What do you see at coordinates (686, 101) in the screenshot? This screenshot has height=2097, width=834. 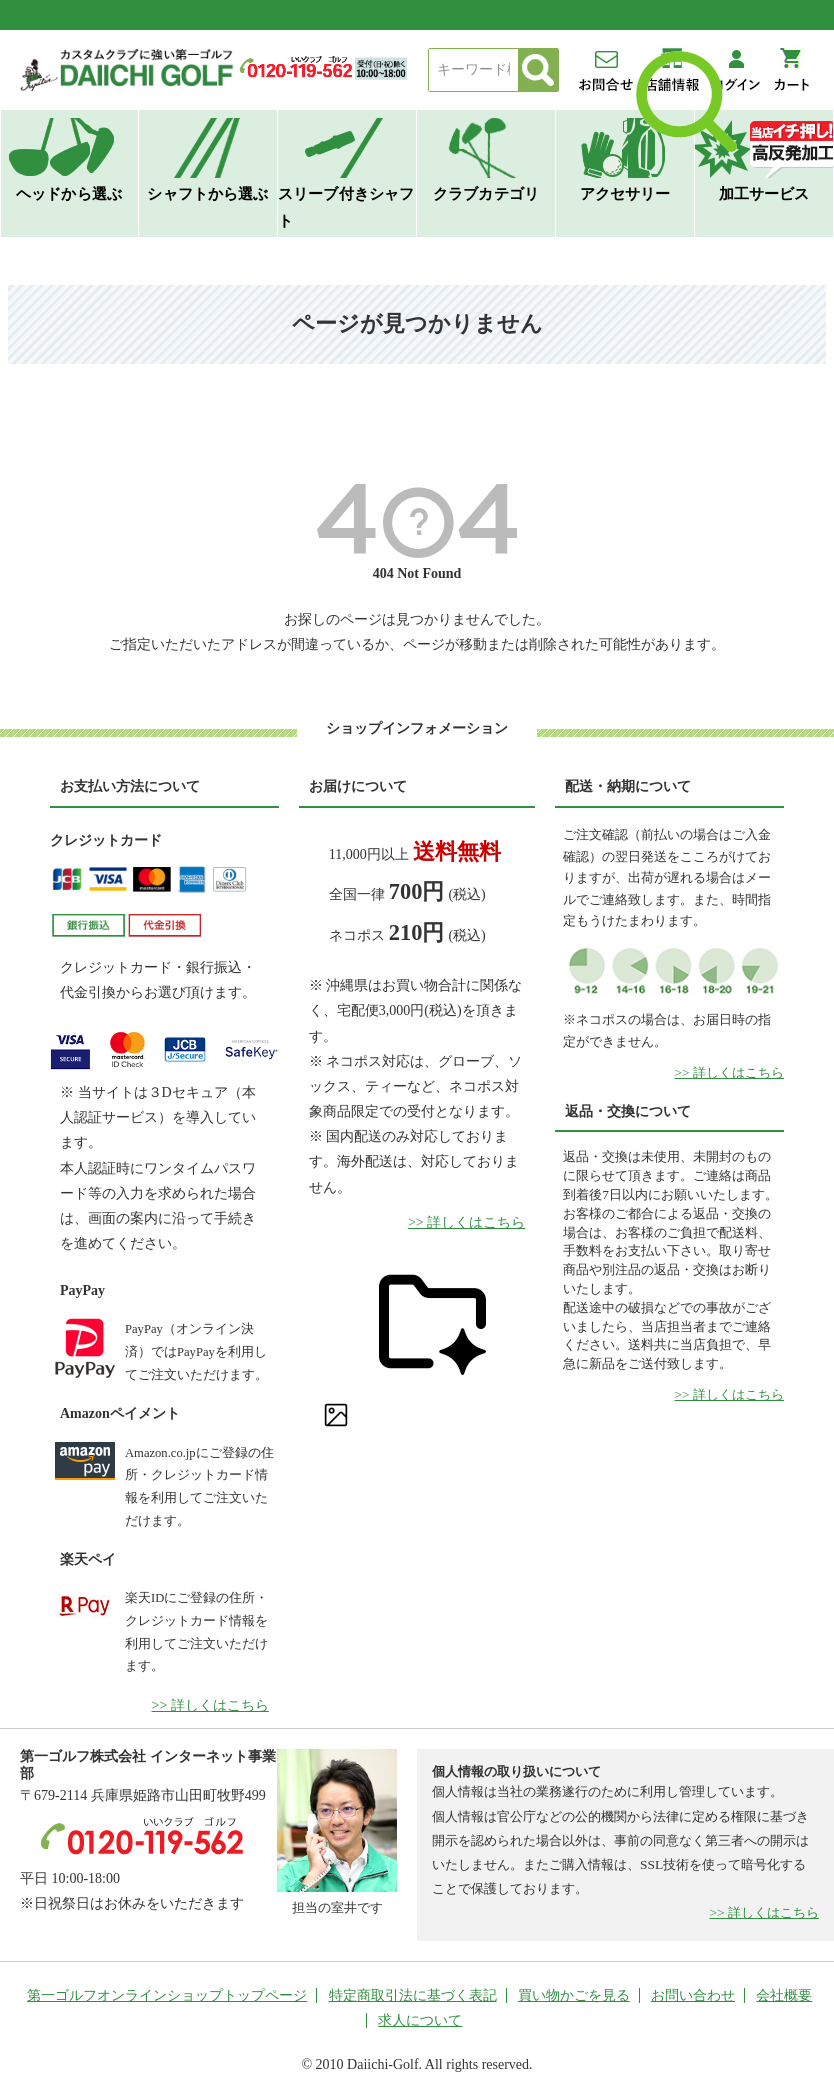 I see `search for content or items` at bounding box center [686, 101].